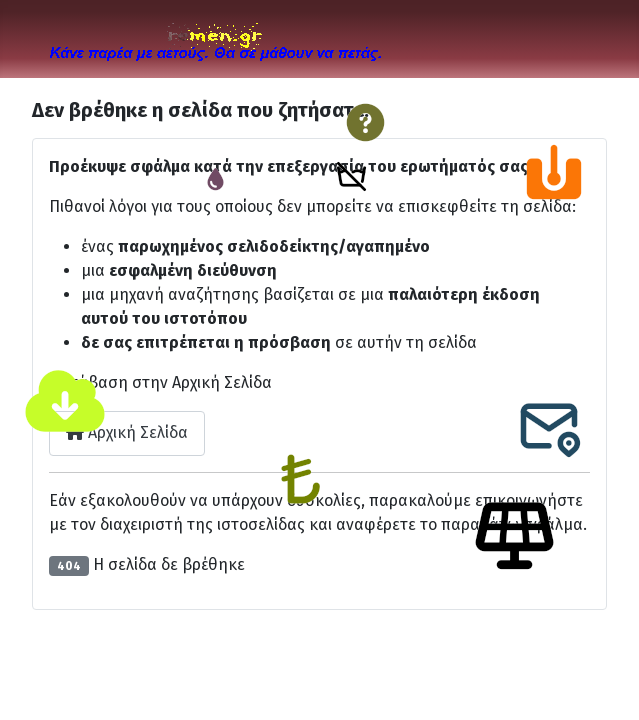 The width and height of the screenshot is (639, 720). I want to click on adjust water or hydration settings, so click(215, 179).